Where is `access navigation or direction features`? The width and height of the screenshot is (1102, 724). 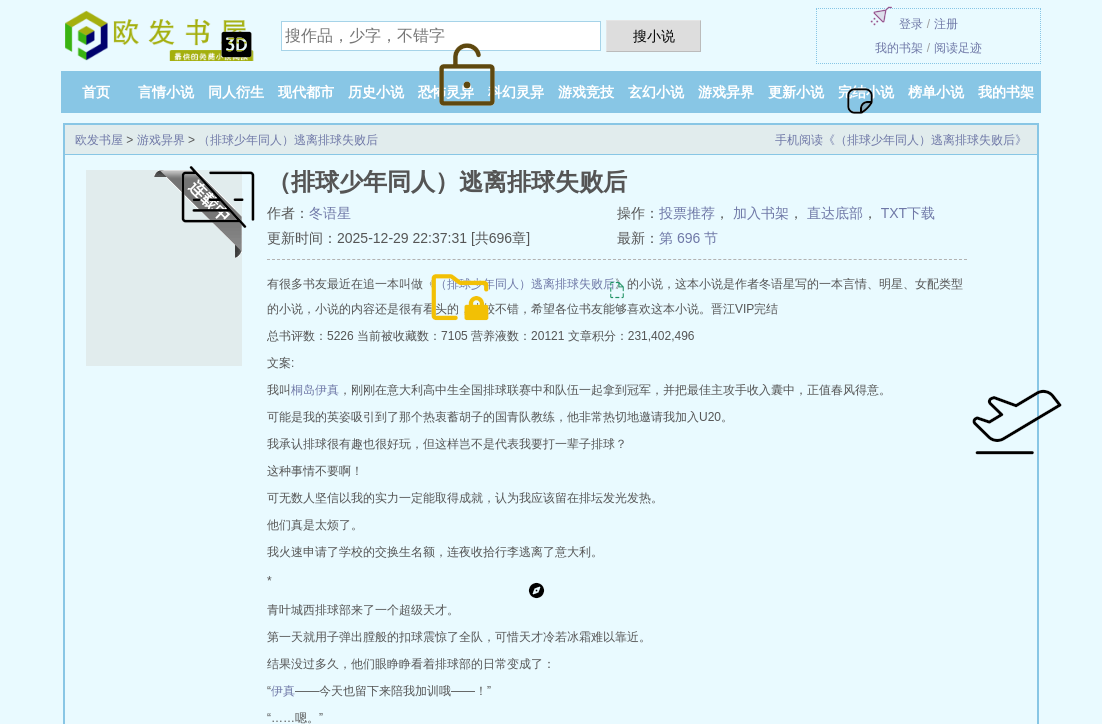 access navigation or direction features is located at coordinates (536, 590).